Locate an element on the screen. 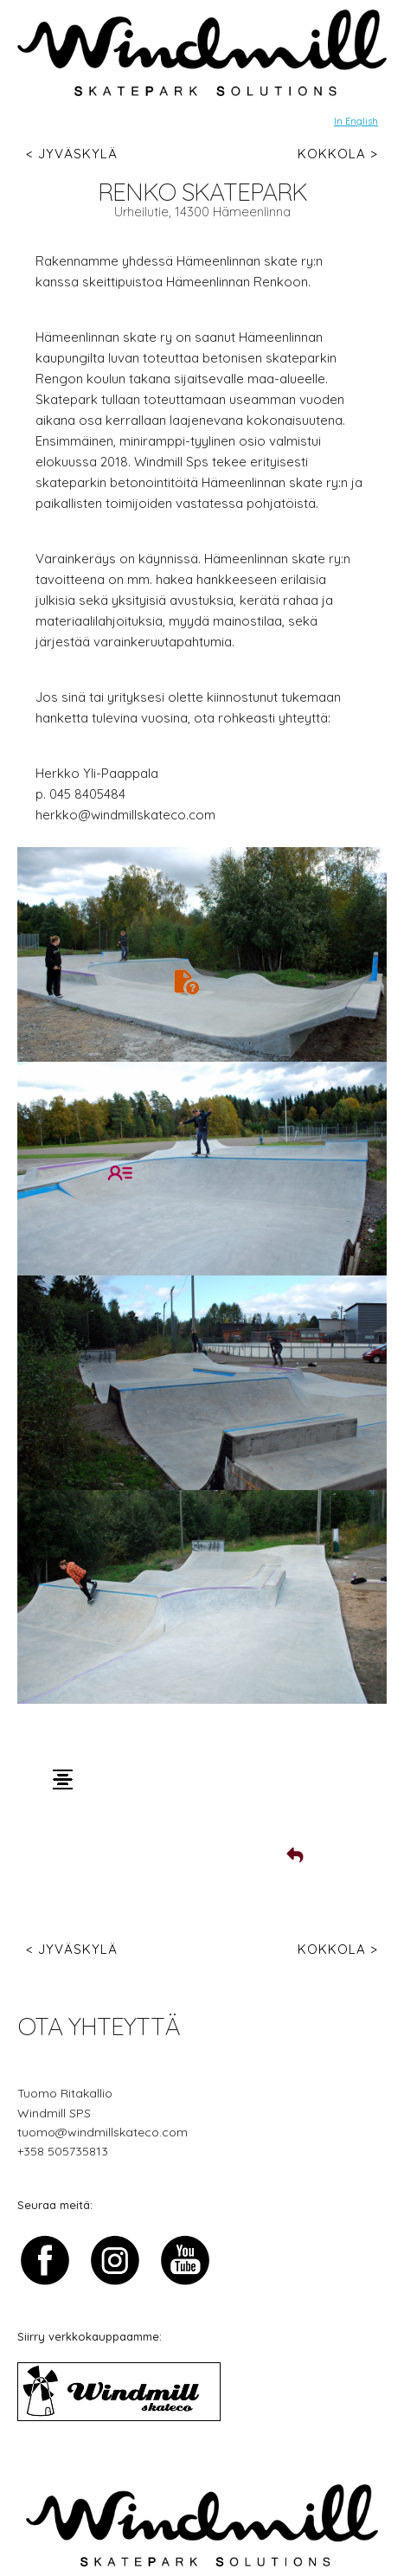  reply to an email or message is located at coordinates (295, 1855).